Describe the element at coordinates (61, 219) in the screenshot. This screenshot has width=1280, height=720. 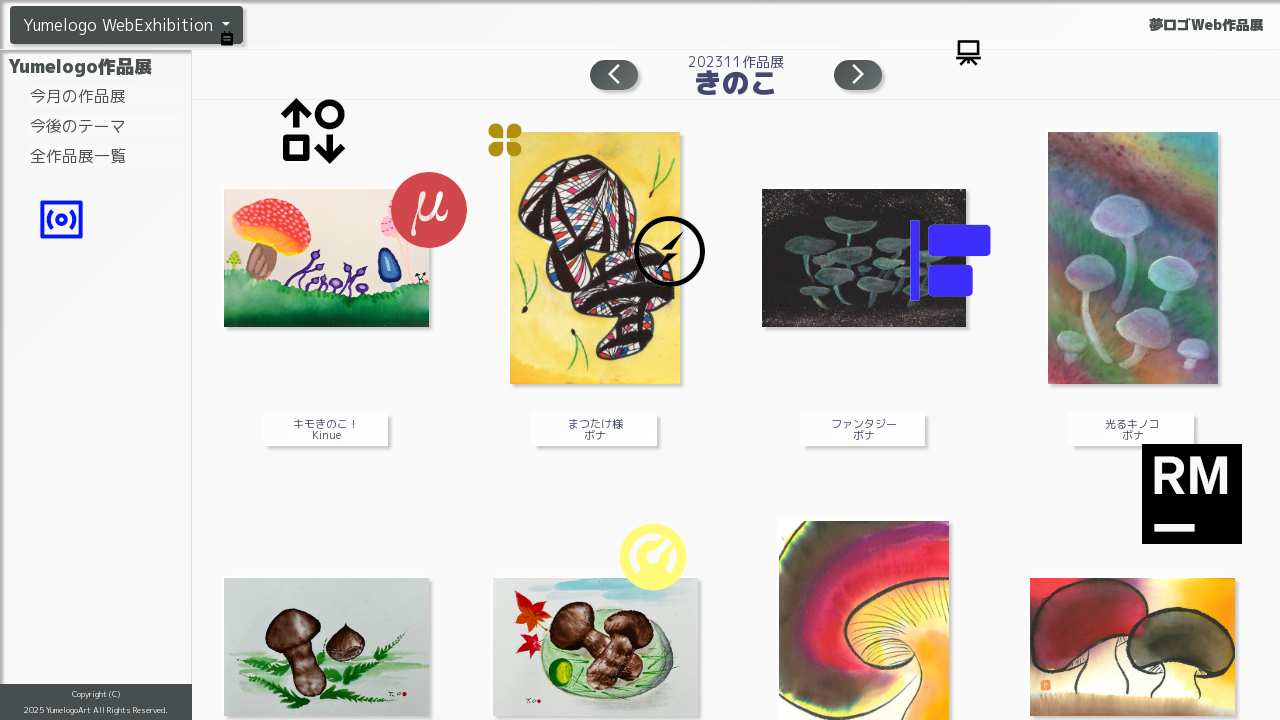
I see `enable surround sound audio output` at that location.